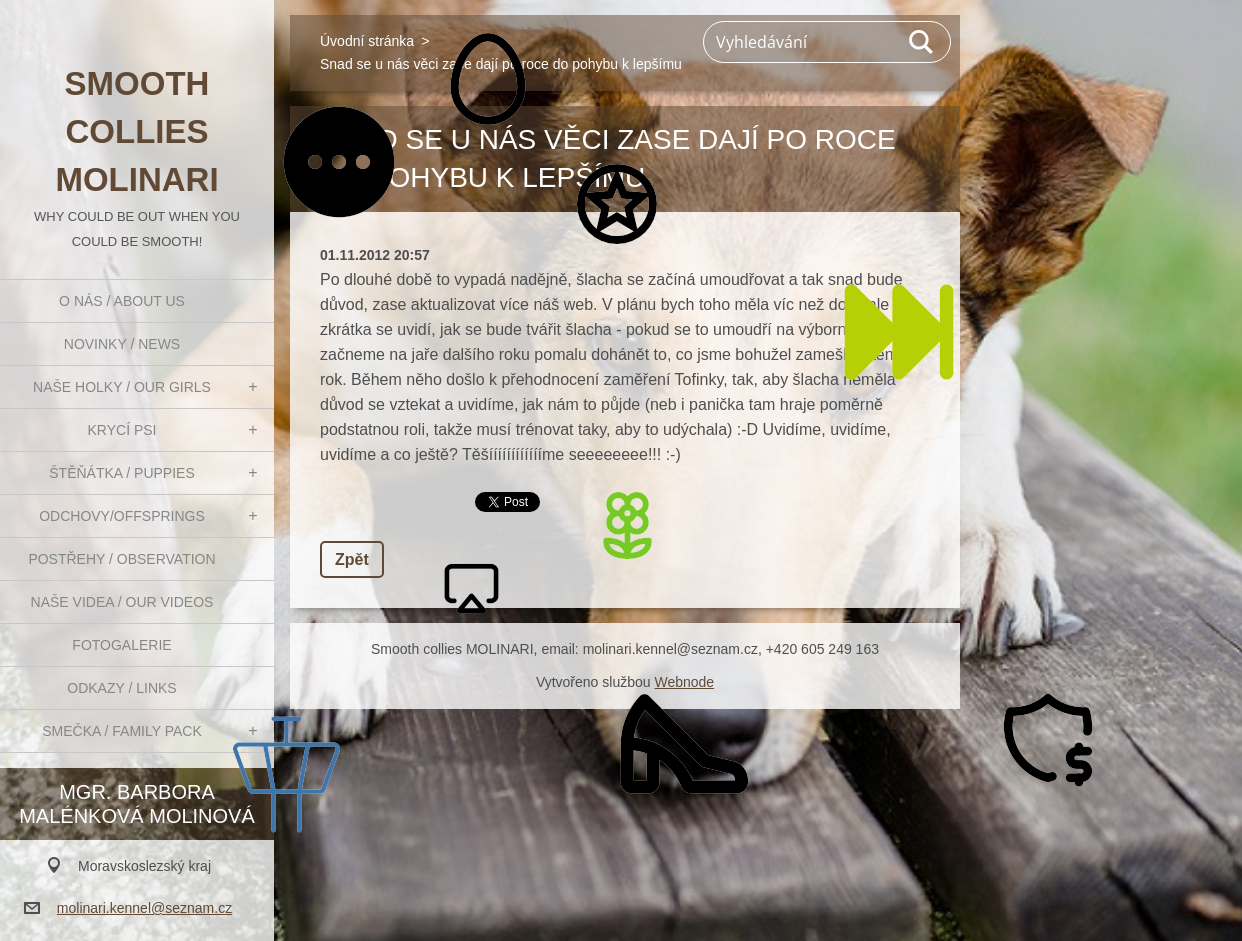 The height and width of the screenshot is (941, 1242). I want to click on access air traffic control features, so click(286, 774).